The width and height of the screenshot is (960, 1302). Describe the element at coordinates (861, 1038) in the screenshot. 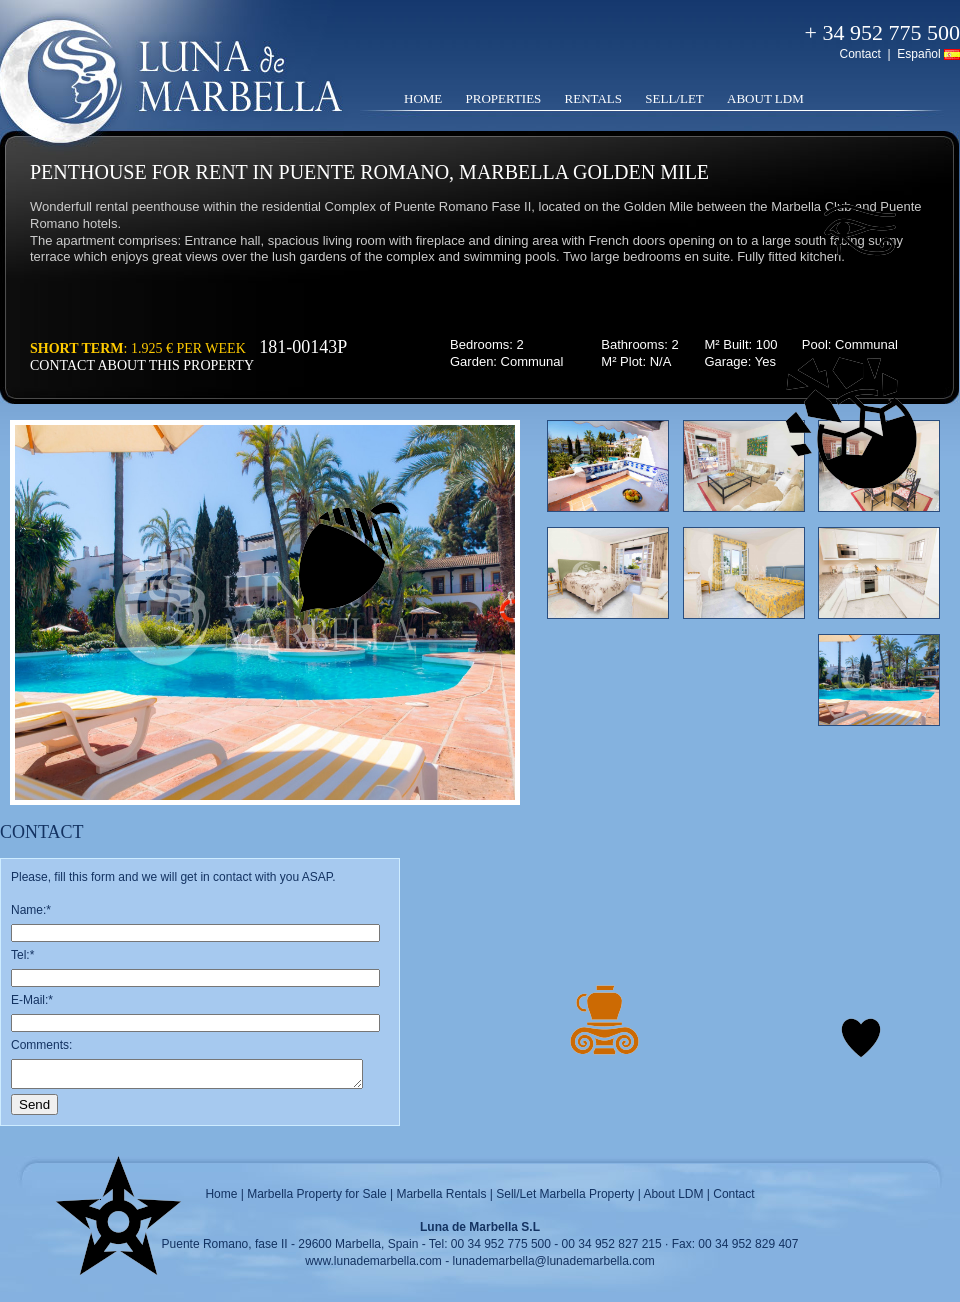

I see `add to favorites` at that location.